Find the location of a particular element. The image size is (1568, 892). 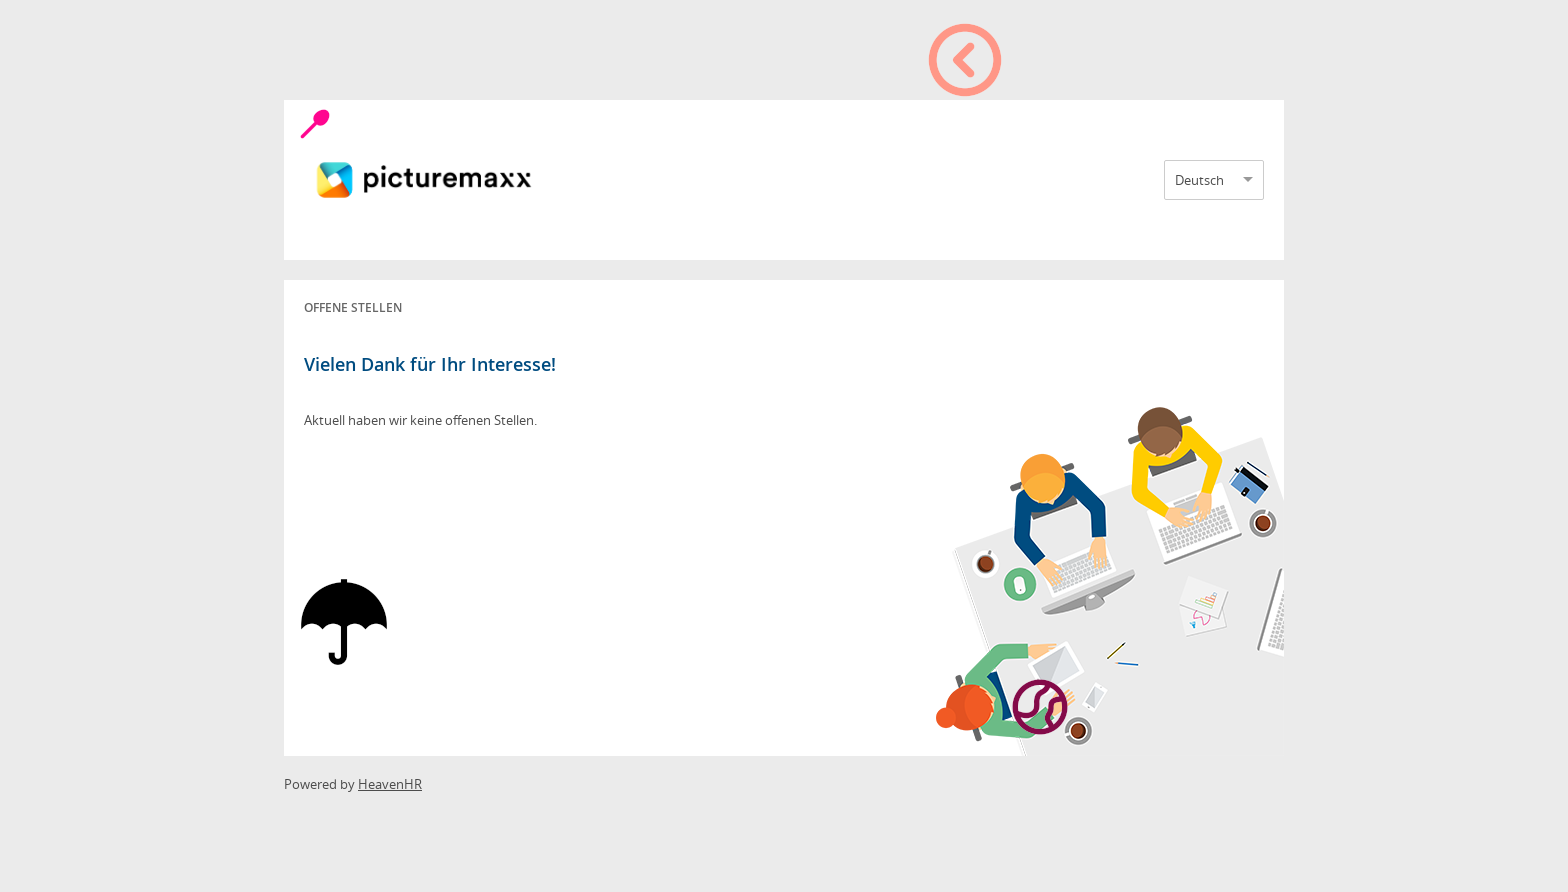

view weather protection or rain forecast is located at coordinates (344, 622).